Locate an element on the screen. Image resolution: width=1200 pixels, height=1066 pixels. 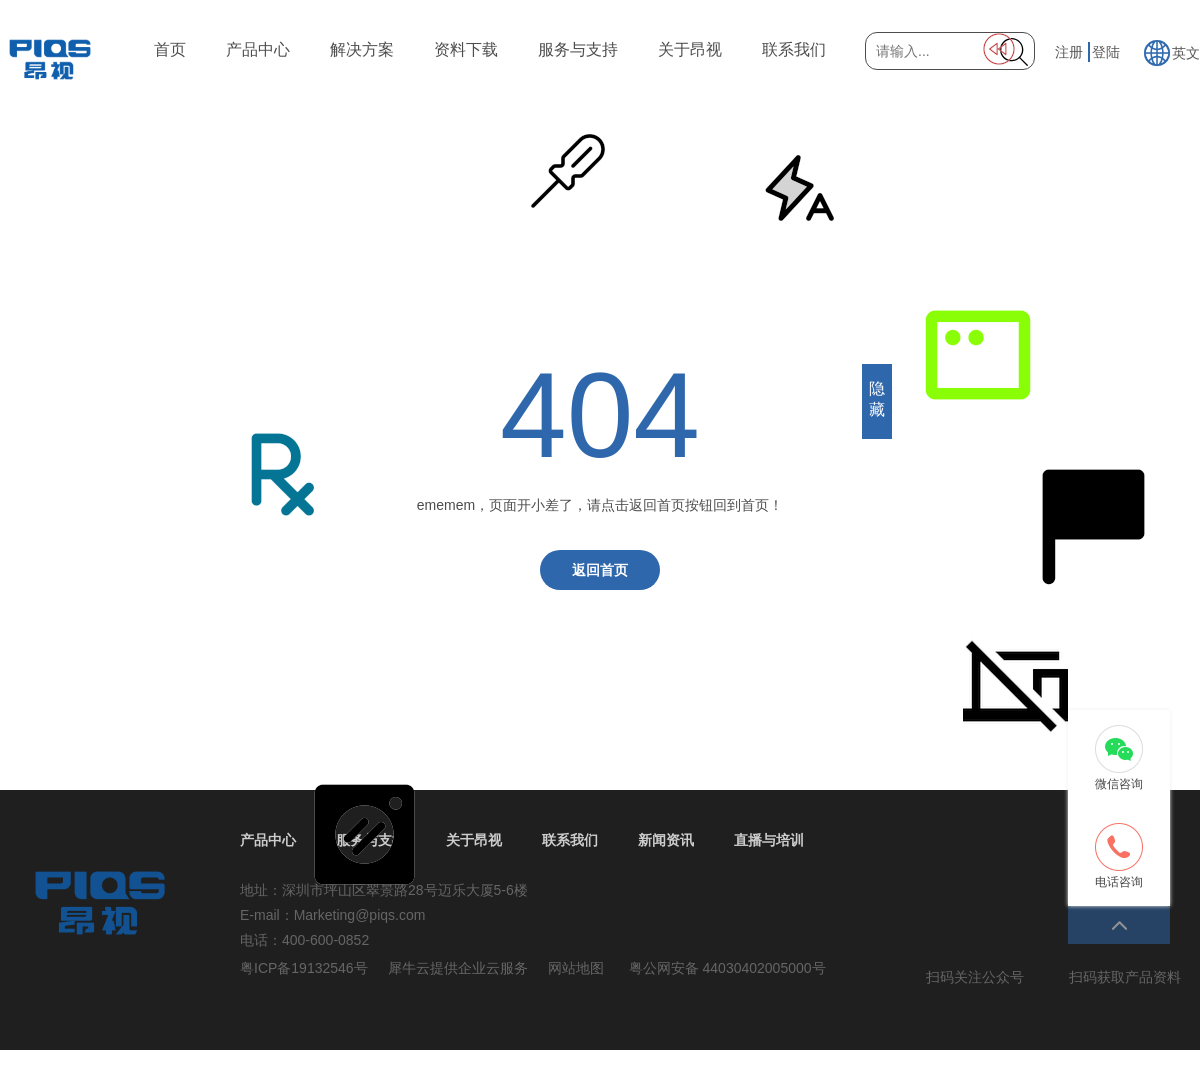
access laundry or washing machine controls is located at coordinates (364, 834).